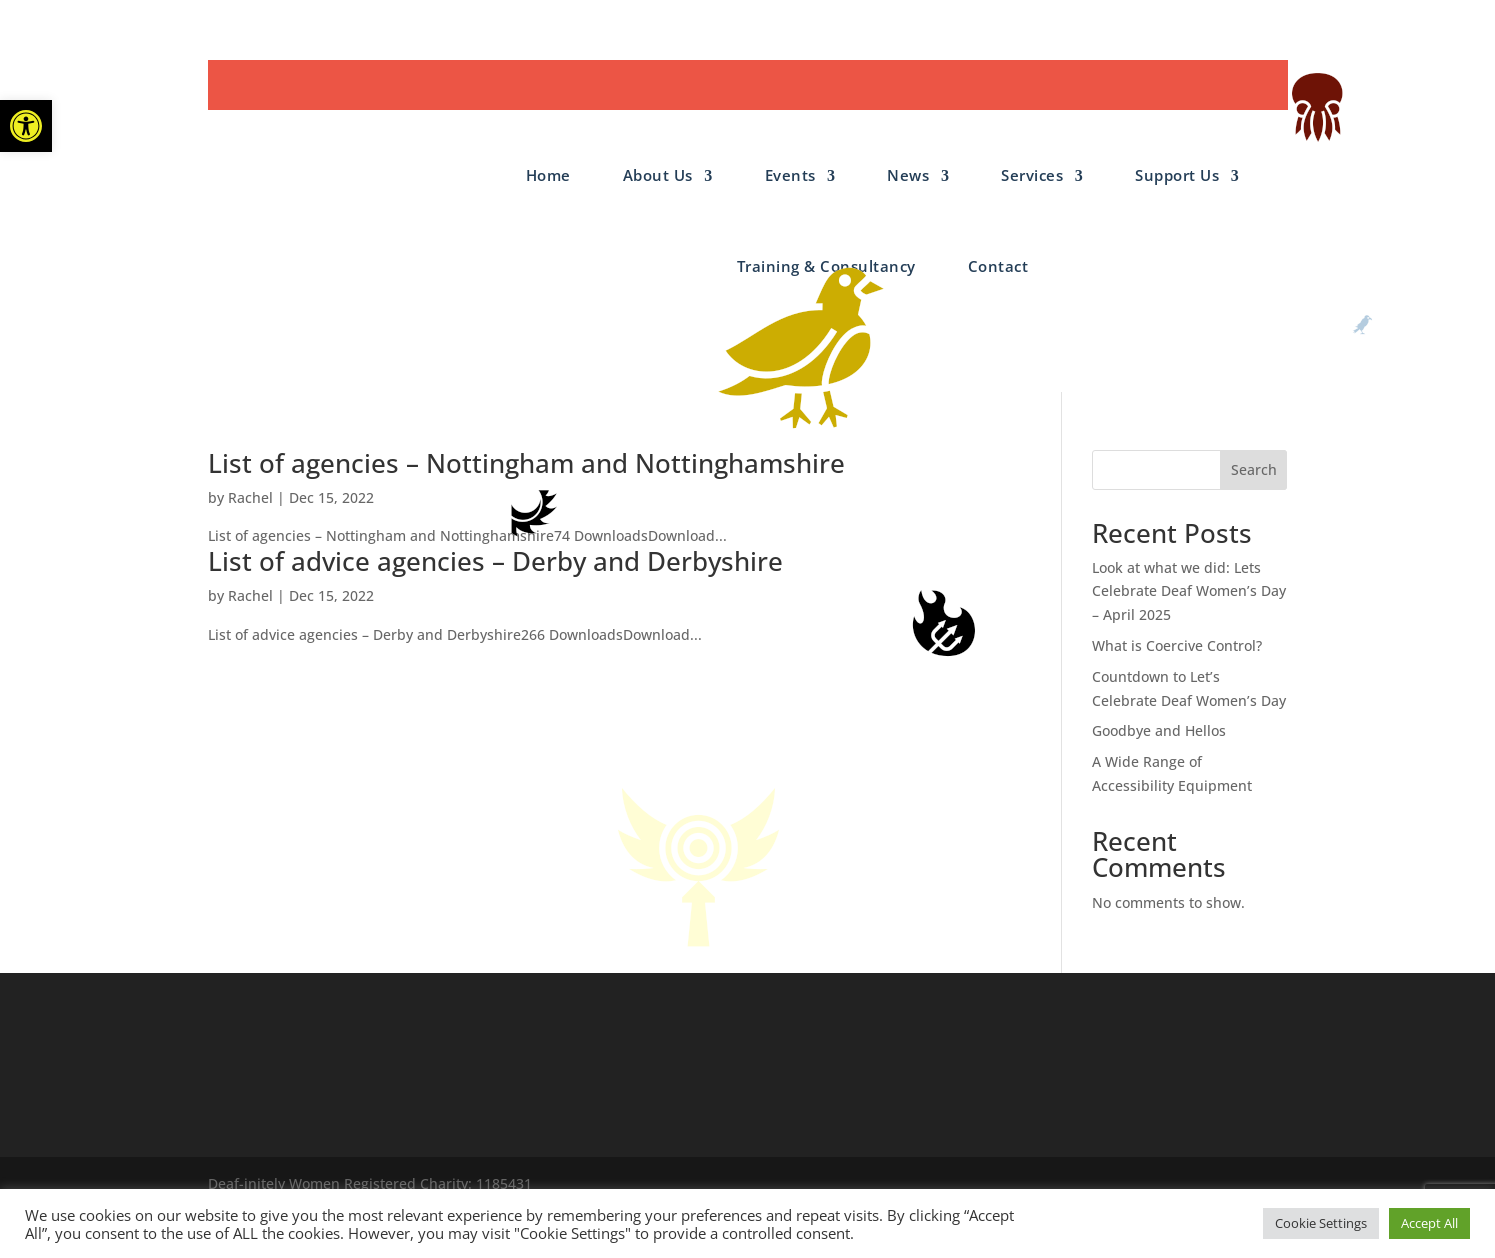 The width and height of the screenshot is (1495, 1258). I want to click on equip or select a saw blade weapon, so click(534, 513).